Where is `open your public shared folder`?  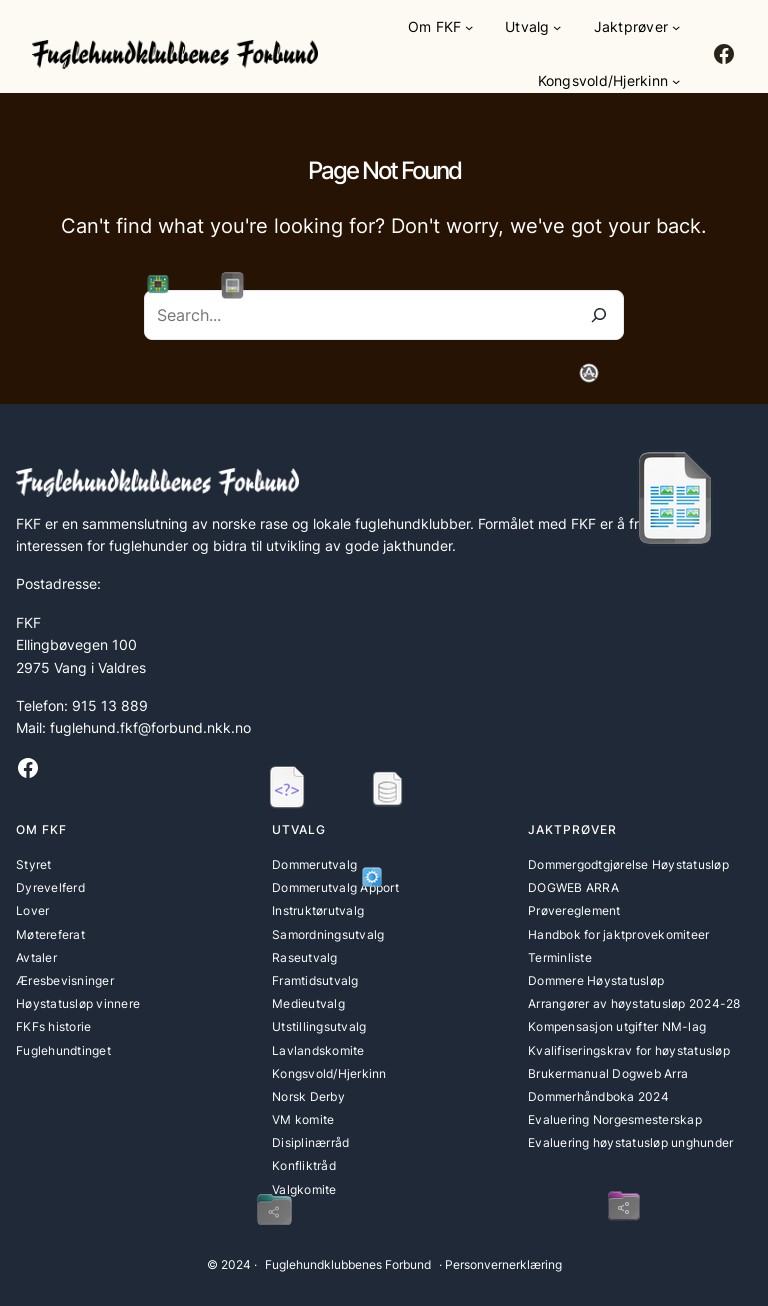 open your public shared folder is located at coordinates (624, 1205).